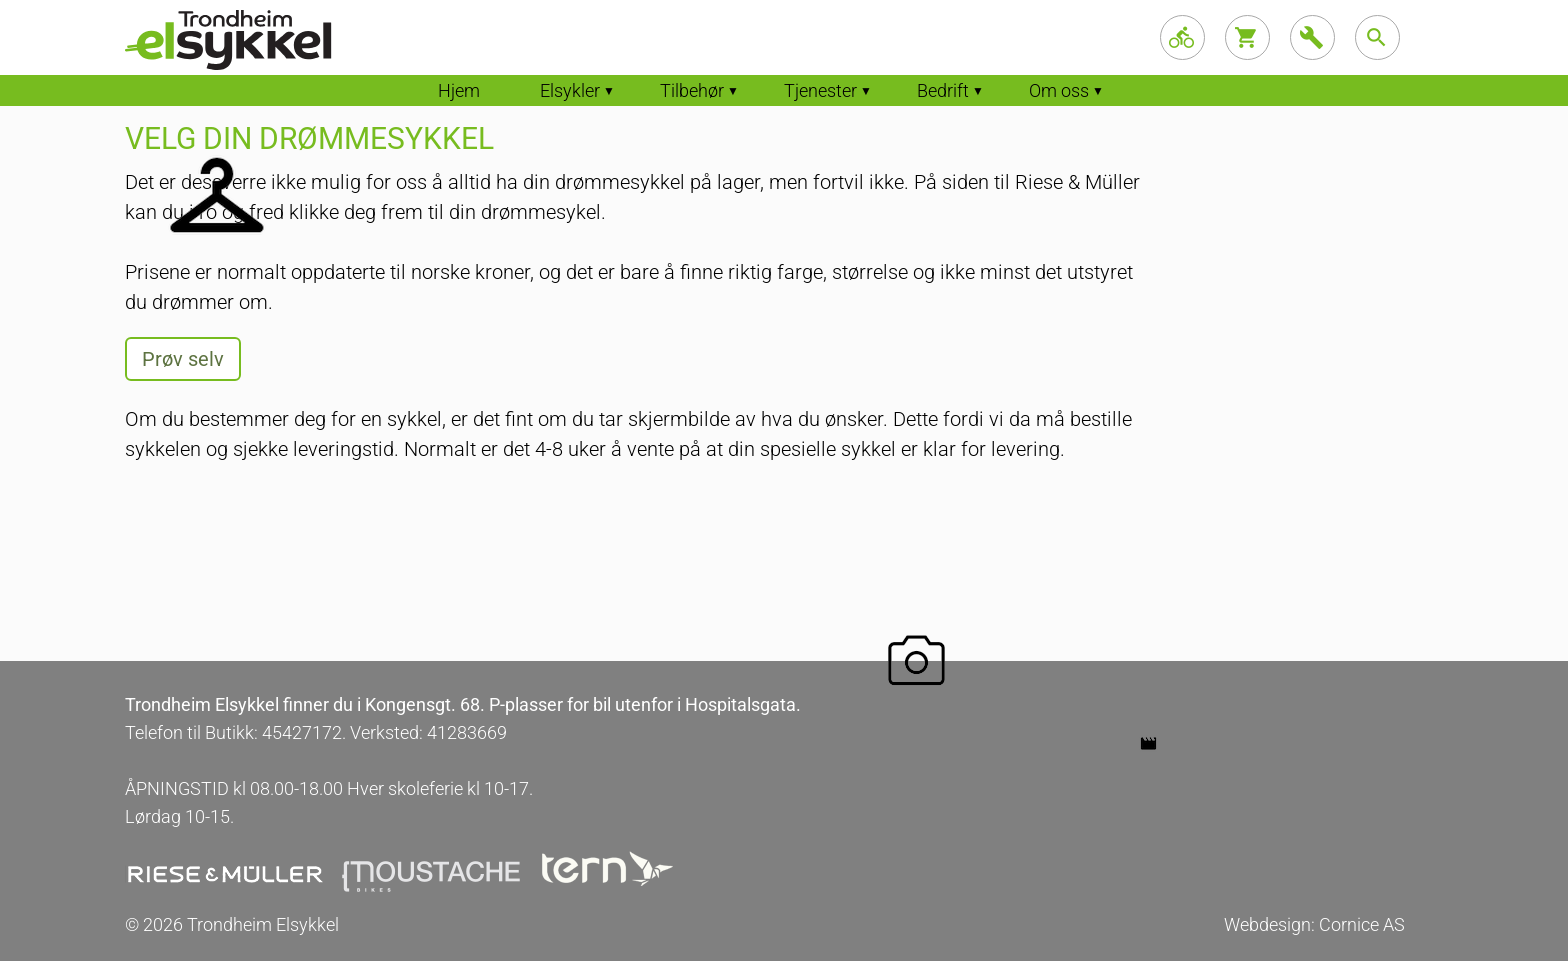 The width and height of the screenshot is (1568, 961). What do you see at coordinates (1148, 743) in the screenshot?
I see `access video or movie content` at bounding box center [1148, 743].